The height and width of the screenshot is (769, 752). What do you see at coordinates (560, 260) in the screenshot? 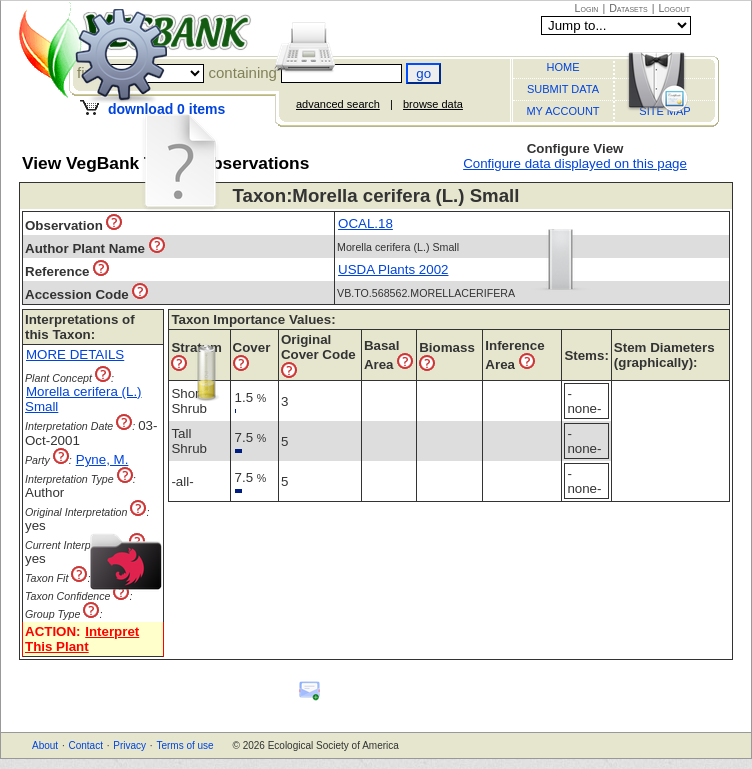
I see `iPod nano device connected` at bounding box center [560, 260].